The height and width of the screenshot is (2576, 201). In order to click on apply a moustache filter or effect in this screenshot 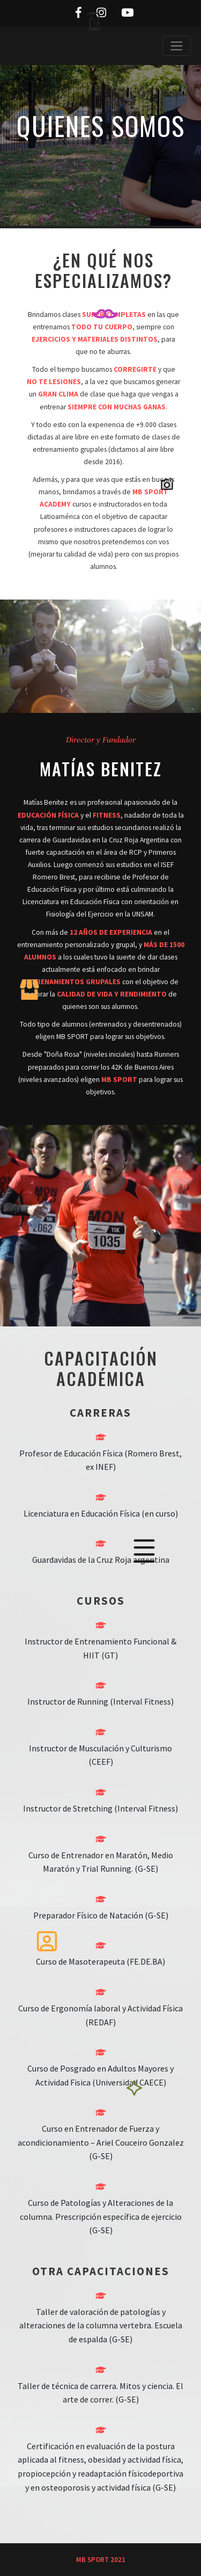, I will do `click(105, 314)`.